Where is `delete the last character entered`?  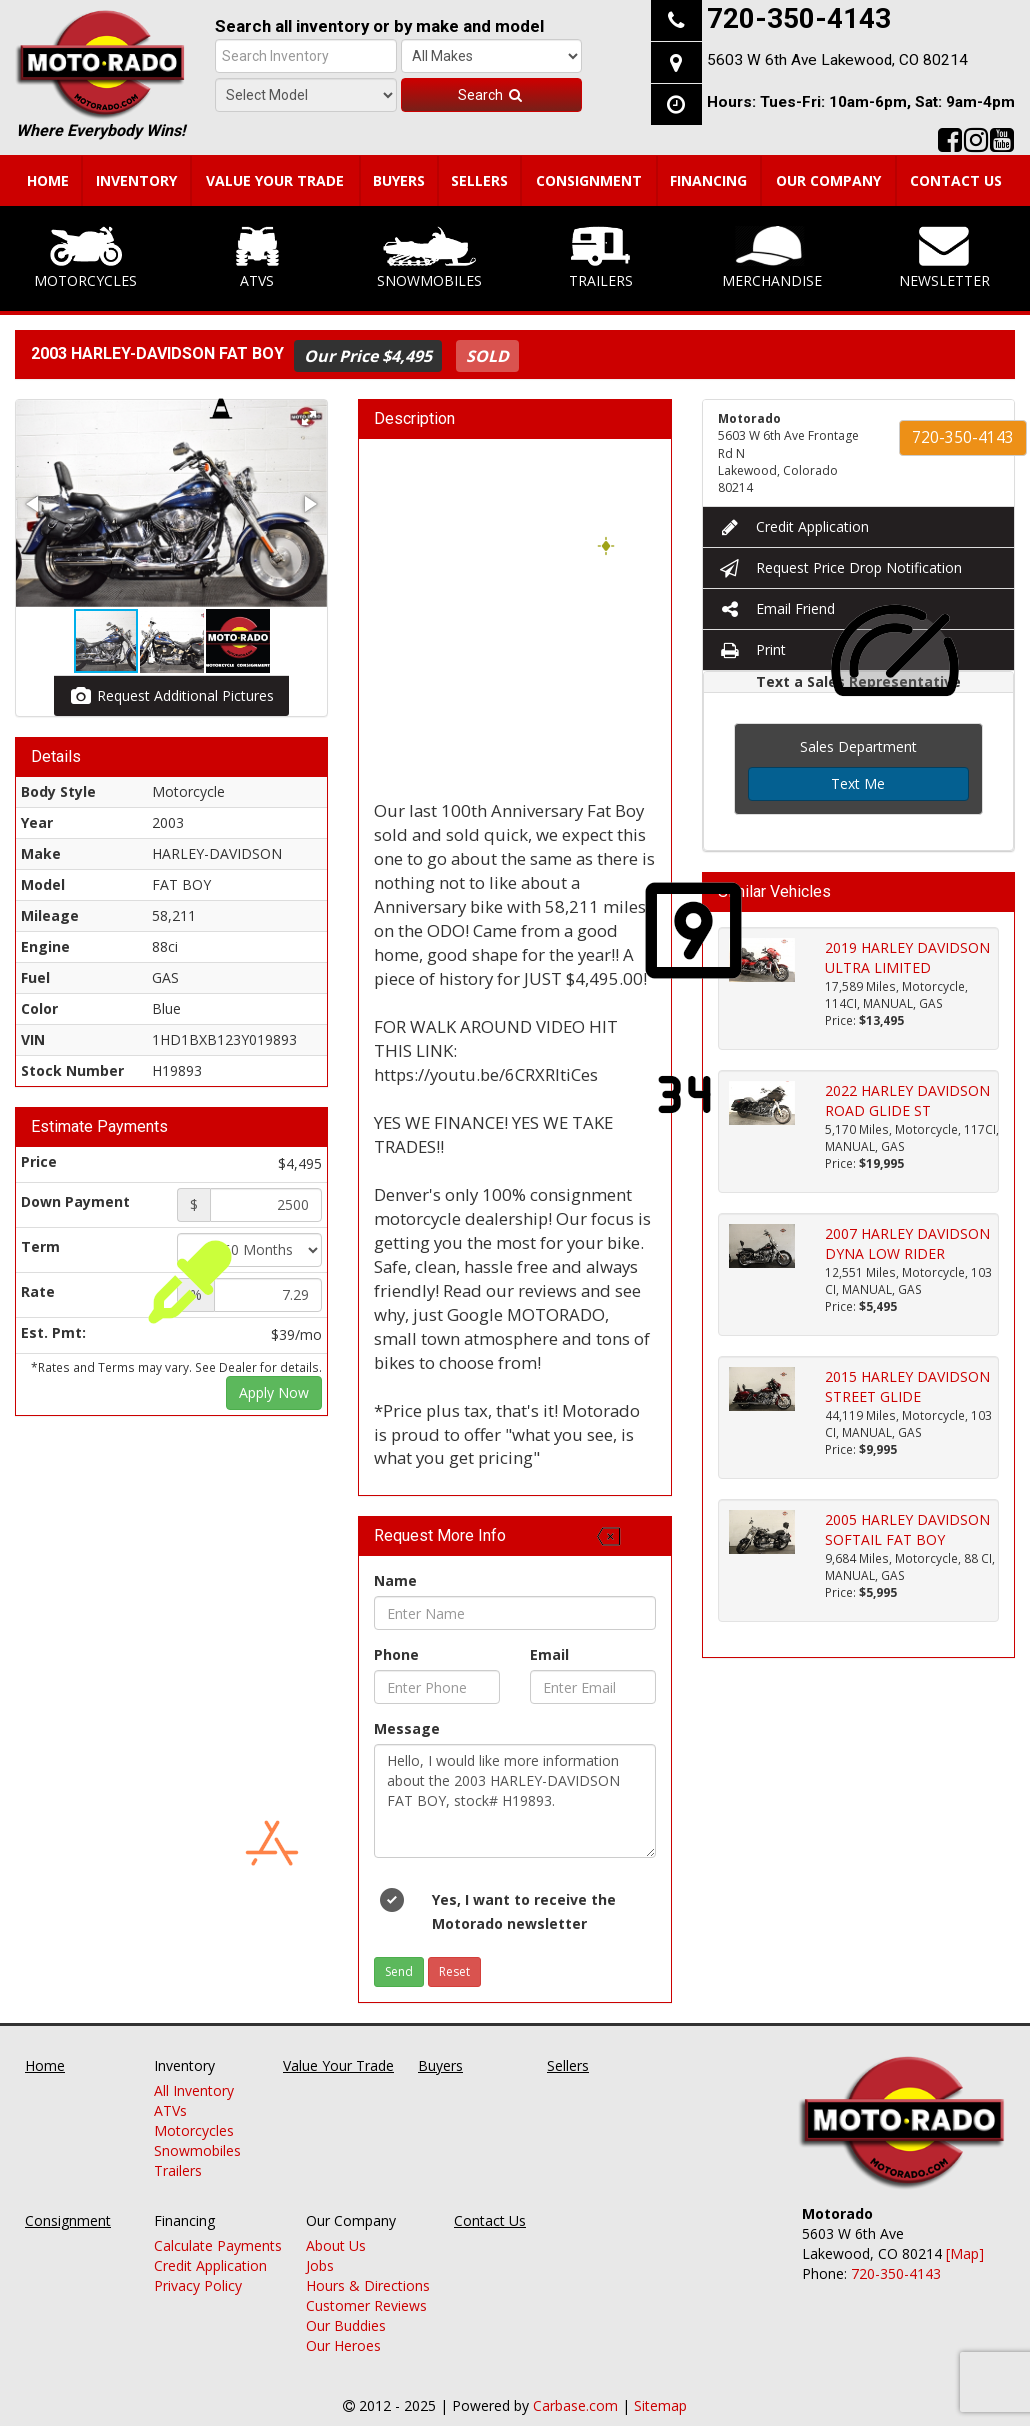 delete the last character entered is located at coordinates (609, 1536).